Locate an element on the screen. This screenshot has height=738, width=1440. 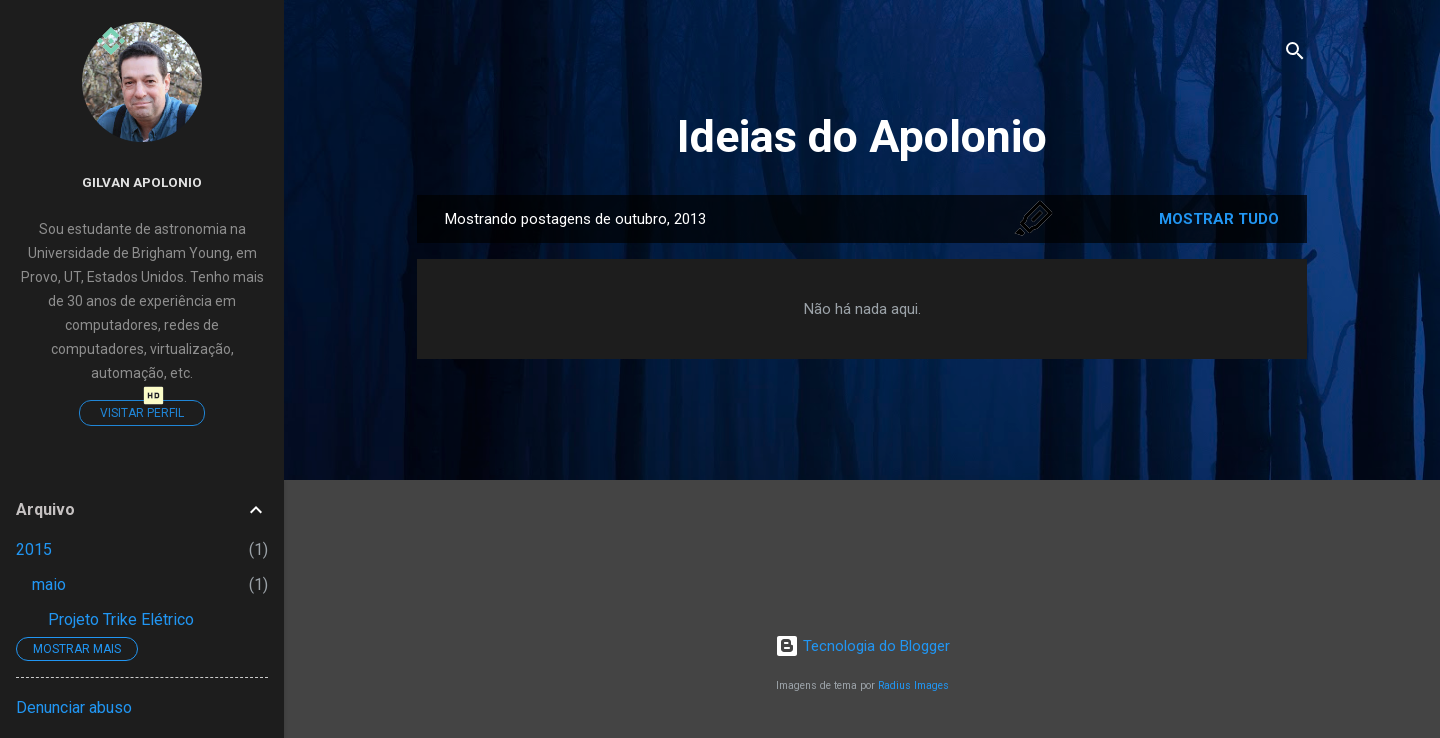
open the Binance cryptocurrency exchange app is located at coordinates (111, 41).